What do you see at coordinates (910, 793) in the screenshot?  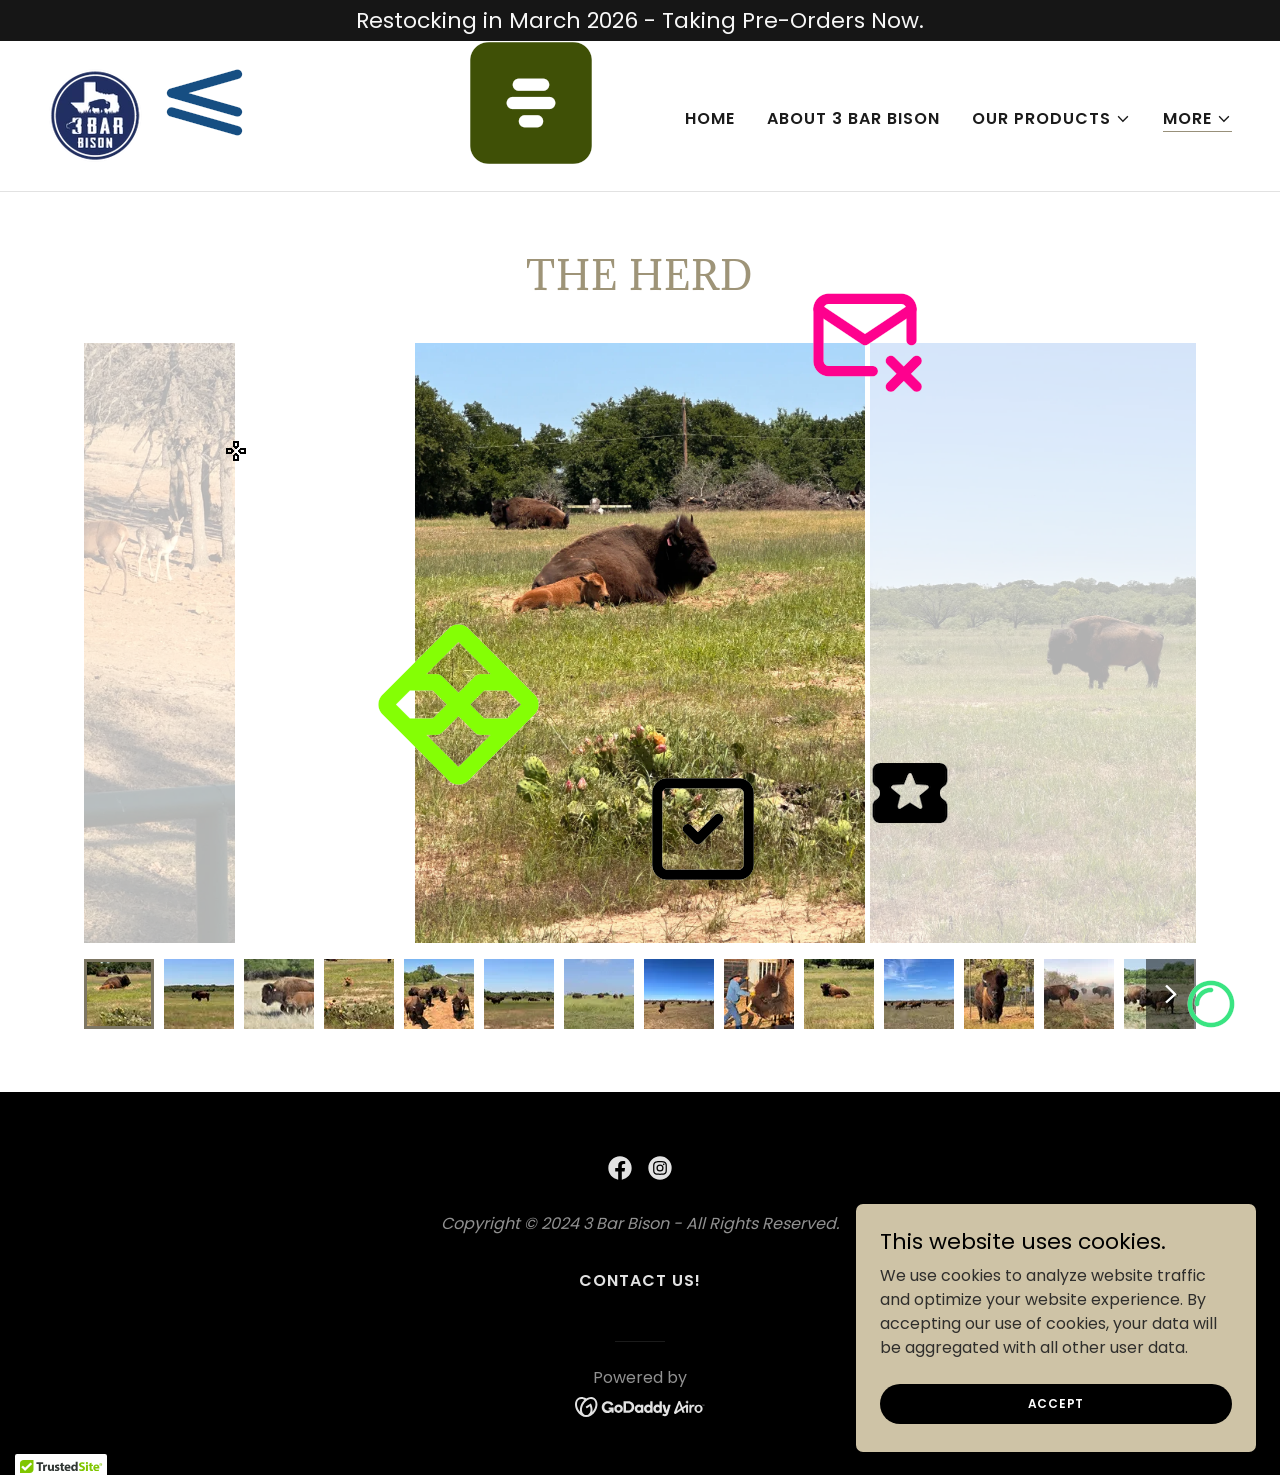 I see `view local events or entertainment` at bounding box center [910, 793].